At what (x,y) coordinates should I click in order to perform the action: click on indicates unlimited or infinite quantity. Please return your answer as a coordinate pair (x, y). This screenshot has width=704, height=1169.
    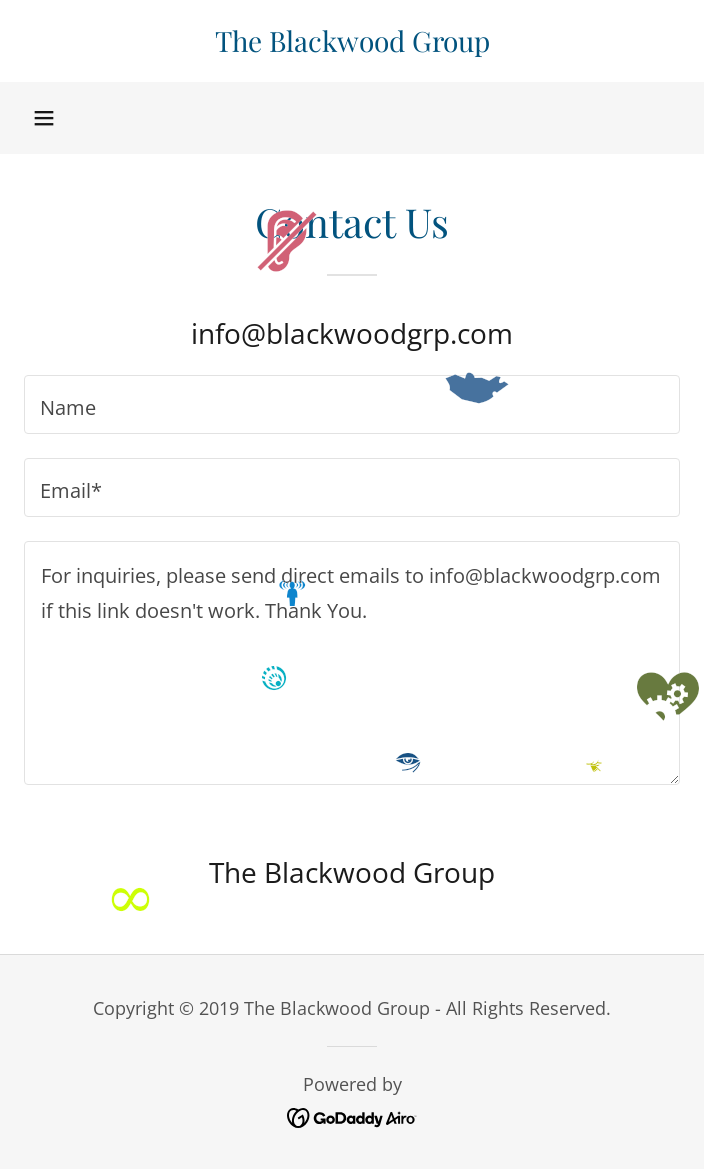
    Looking at the image, I should click on (130, 899).